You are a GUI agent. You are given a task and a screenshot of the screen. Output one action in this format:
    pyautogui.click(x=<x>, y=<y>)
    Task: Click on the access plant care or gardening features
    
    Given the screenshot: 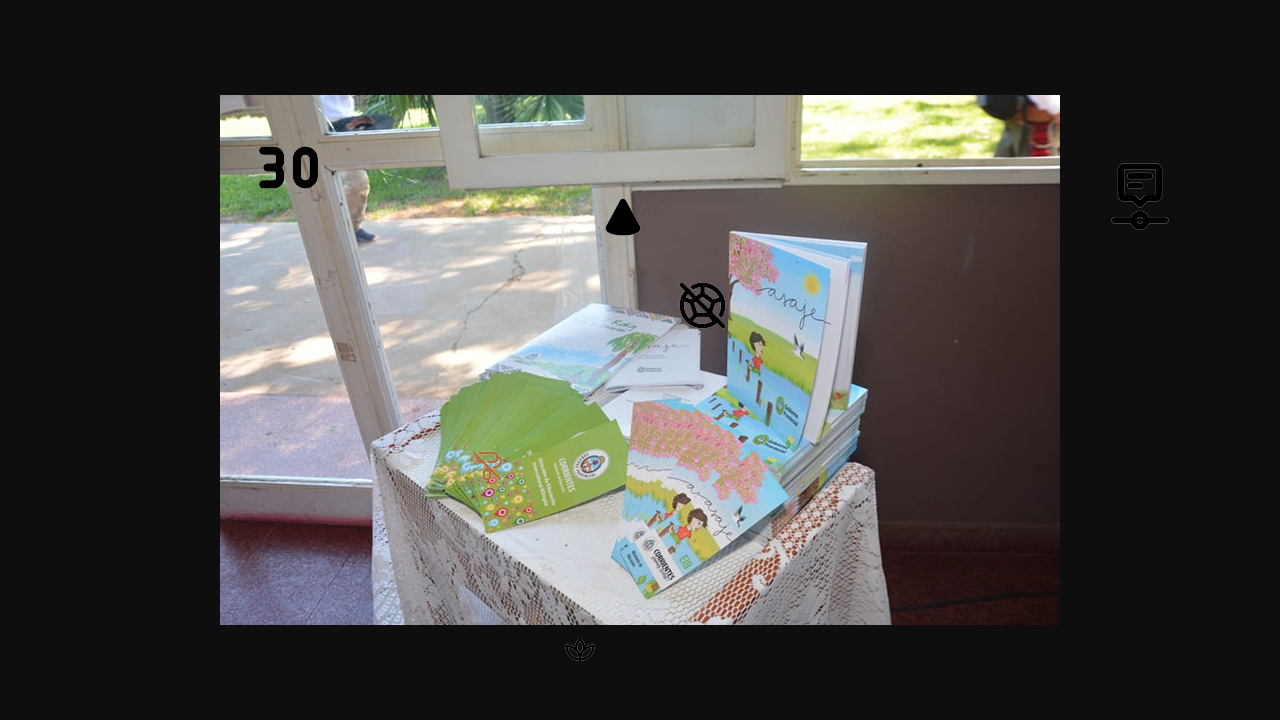 What is the action you would take?
    pyautogui.click(x=580, y=650)
    